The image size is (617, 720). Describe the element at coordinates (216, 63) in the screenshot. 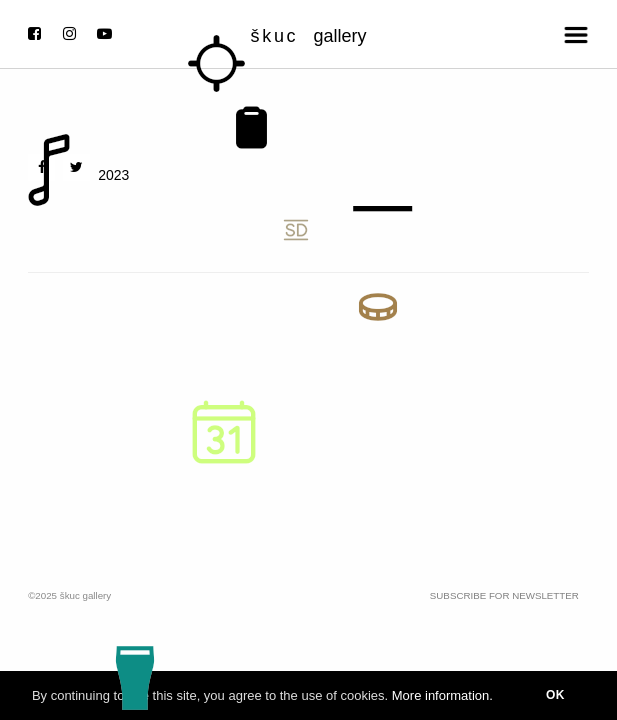

I see `find my current location on the map` at that location.